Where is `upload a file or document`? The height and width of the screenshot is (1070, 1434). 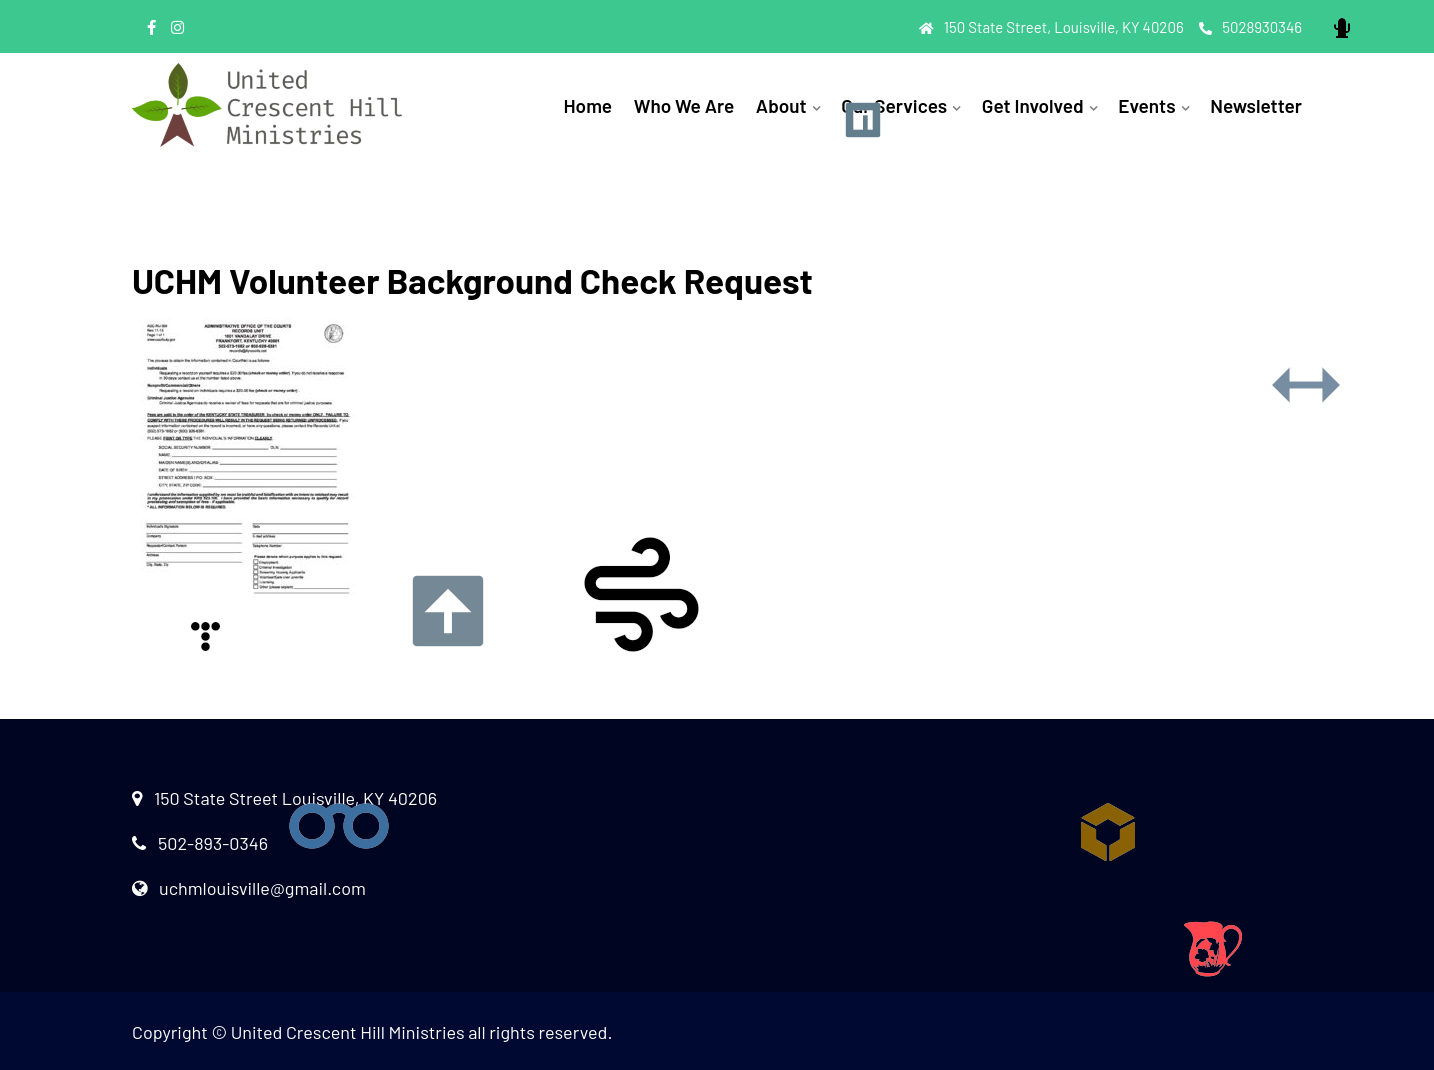 upload a file or document is located at coordinates (448, 611).